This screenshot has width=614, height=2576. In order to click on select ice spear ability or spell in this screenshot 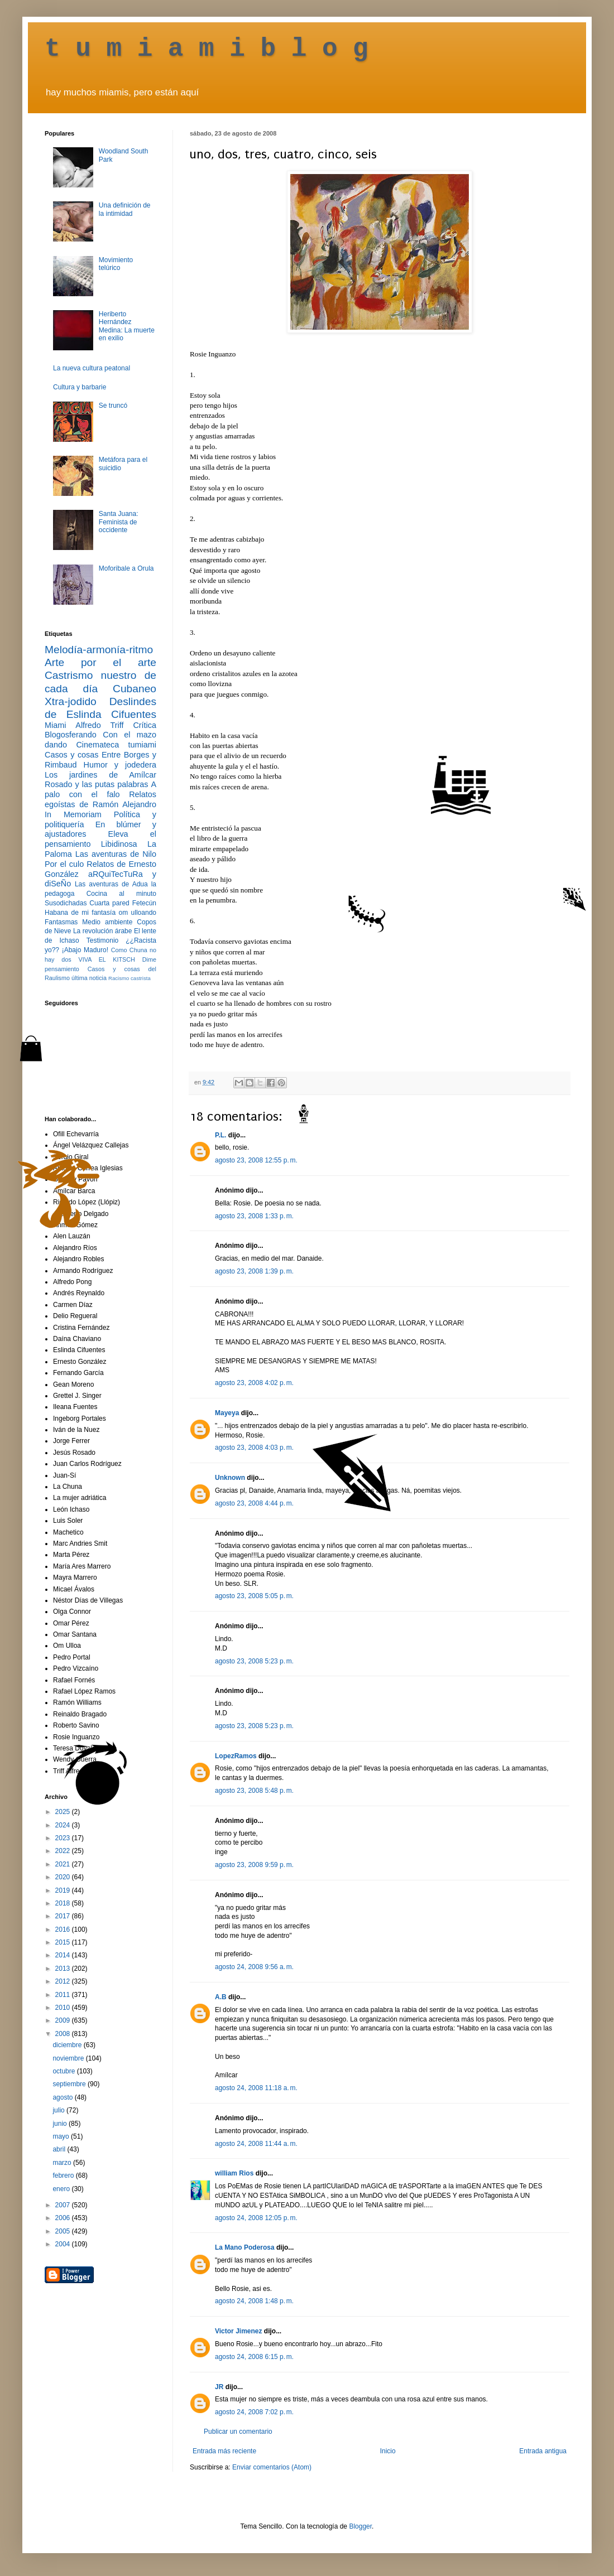, I will do `click(574, 899)`.